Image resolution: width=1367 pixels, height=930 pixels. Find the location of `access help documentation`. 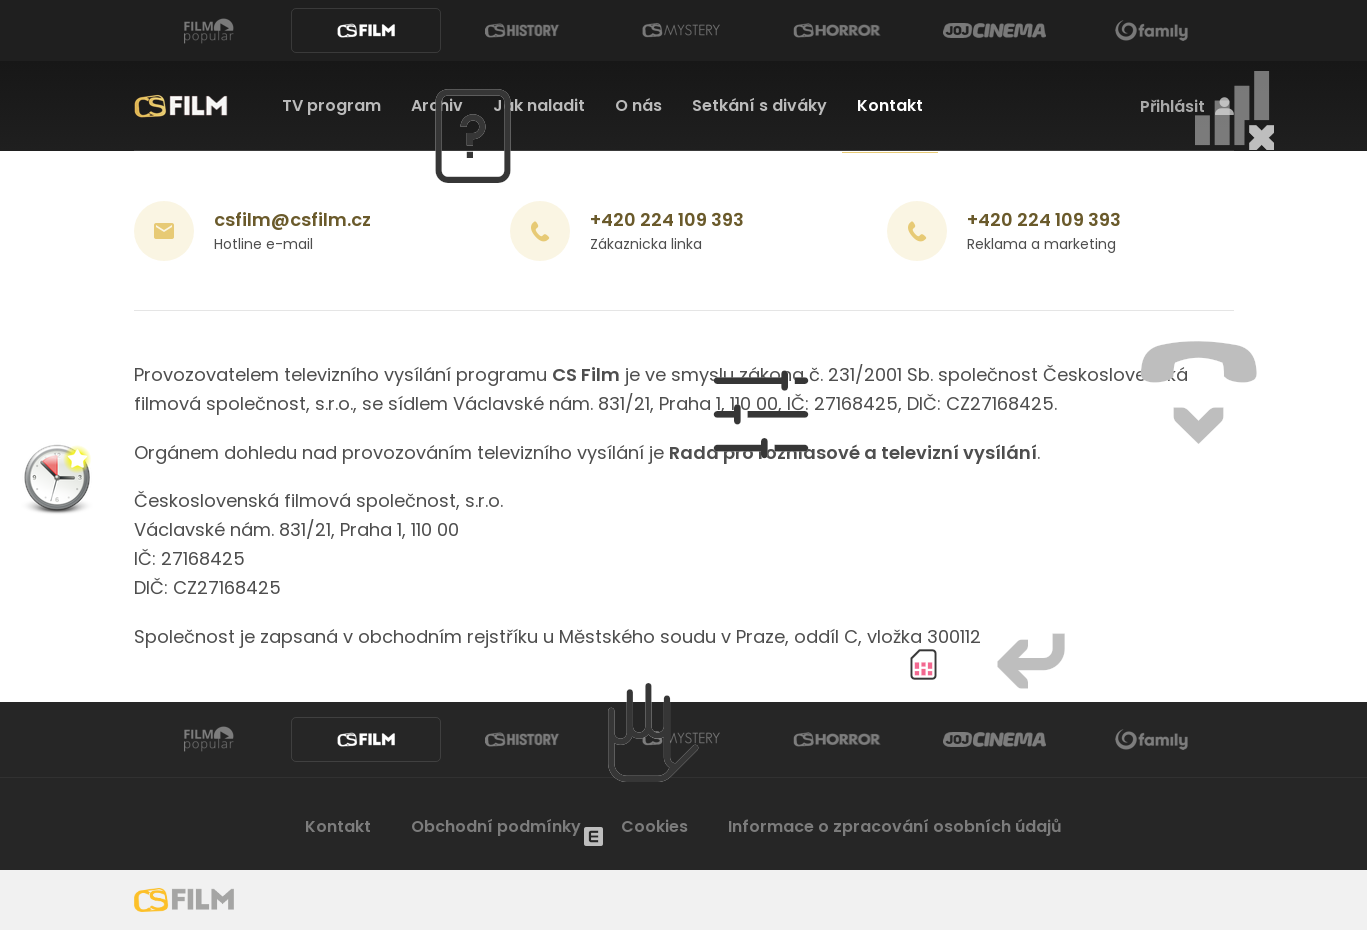

access help documentation is located at coordinates (473, 133).